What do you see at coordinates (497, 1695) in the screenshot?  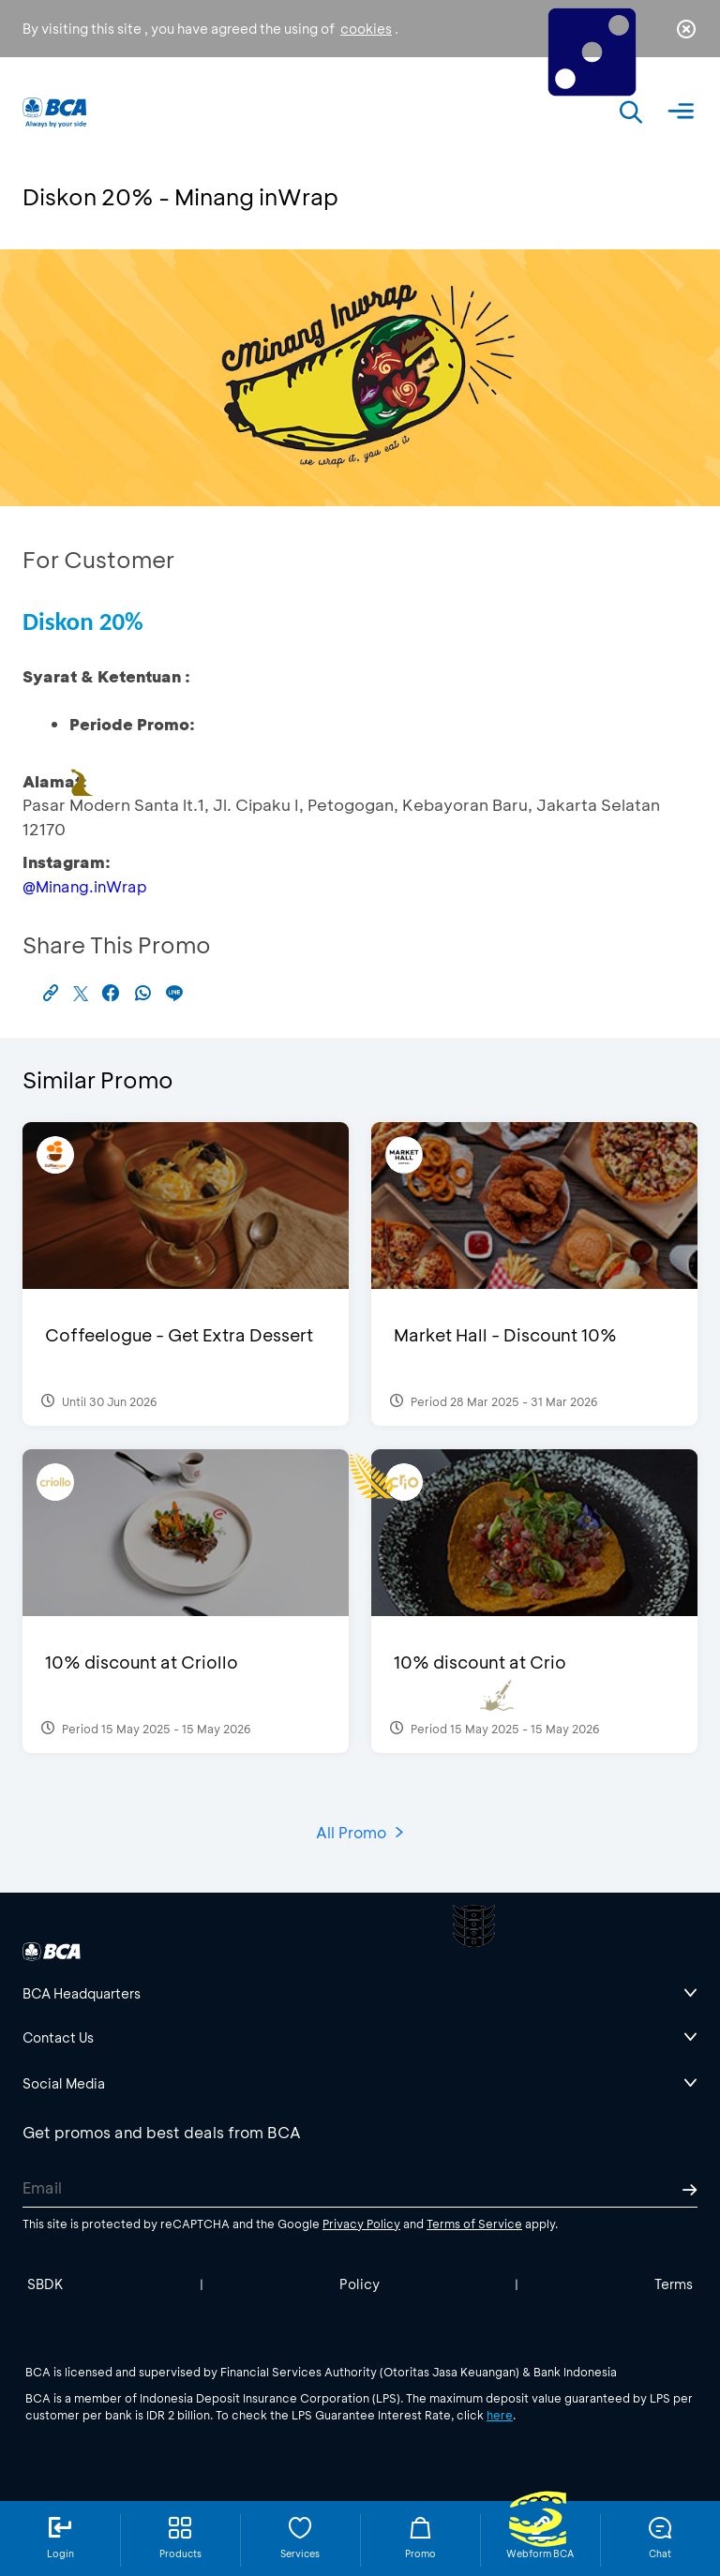 I see `launch submarine missile attack` at bounding box center [497, 1695].